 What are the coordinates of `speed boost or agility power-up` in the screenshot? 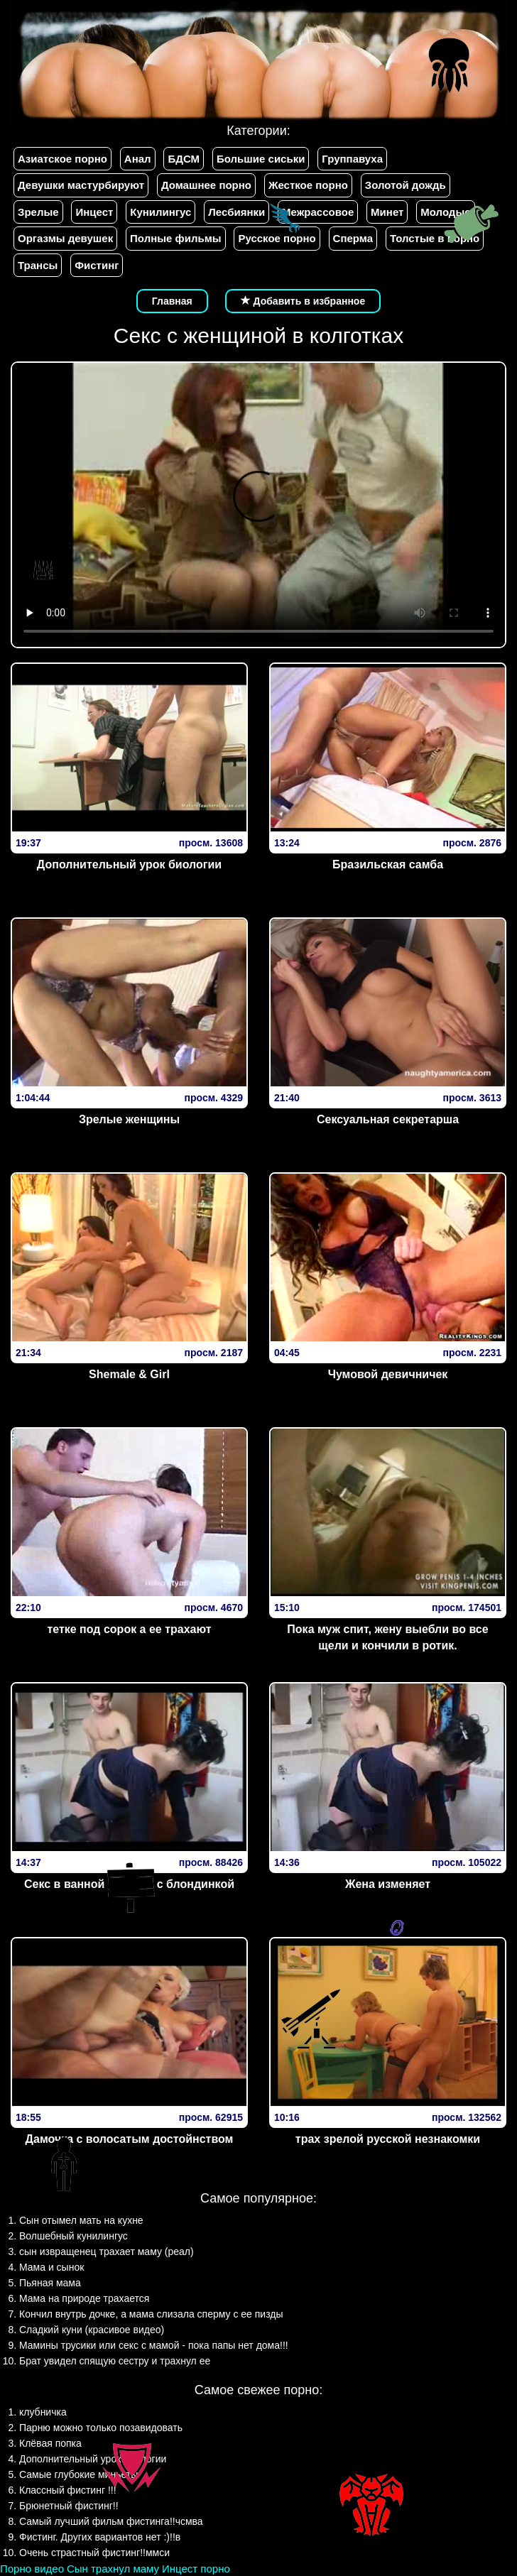 It's located at (285, 218).